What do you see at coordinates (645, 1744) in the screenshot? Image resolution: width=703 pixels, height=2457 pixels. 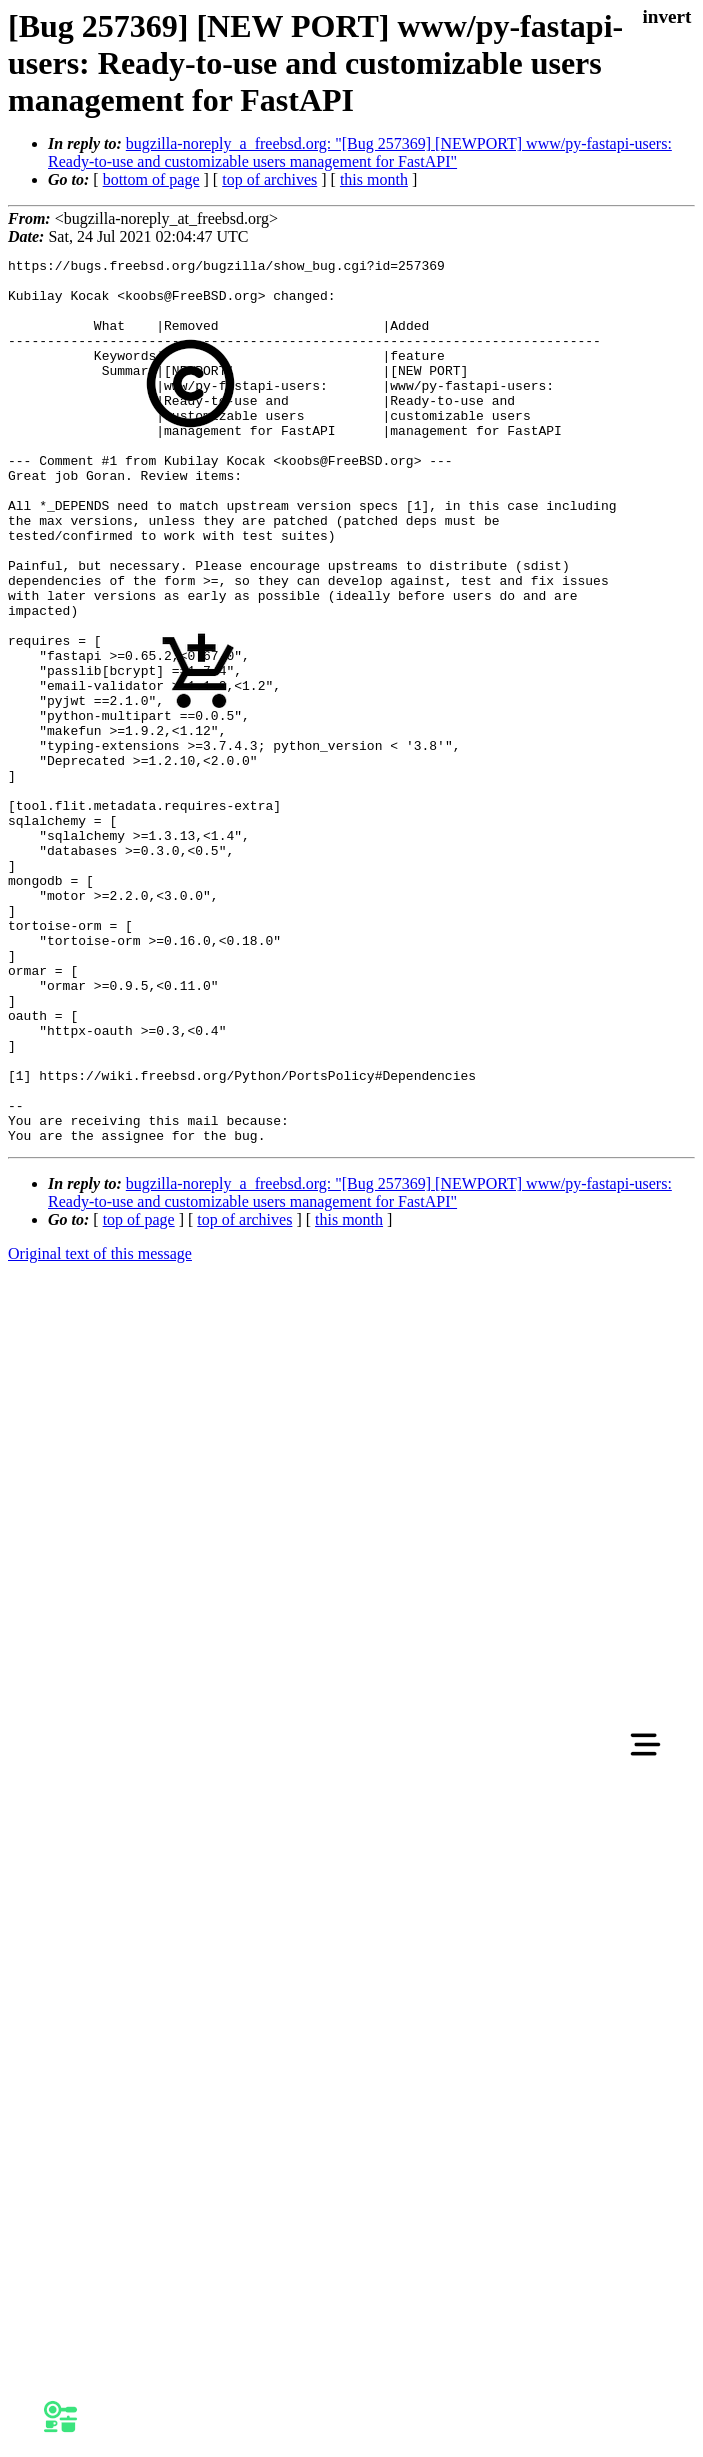 I see `open navigation menu` at bounding box center [645, 1744].